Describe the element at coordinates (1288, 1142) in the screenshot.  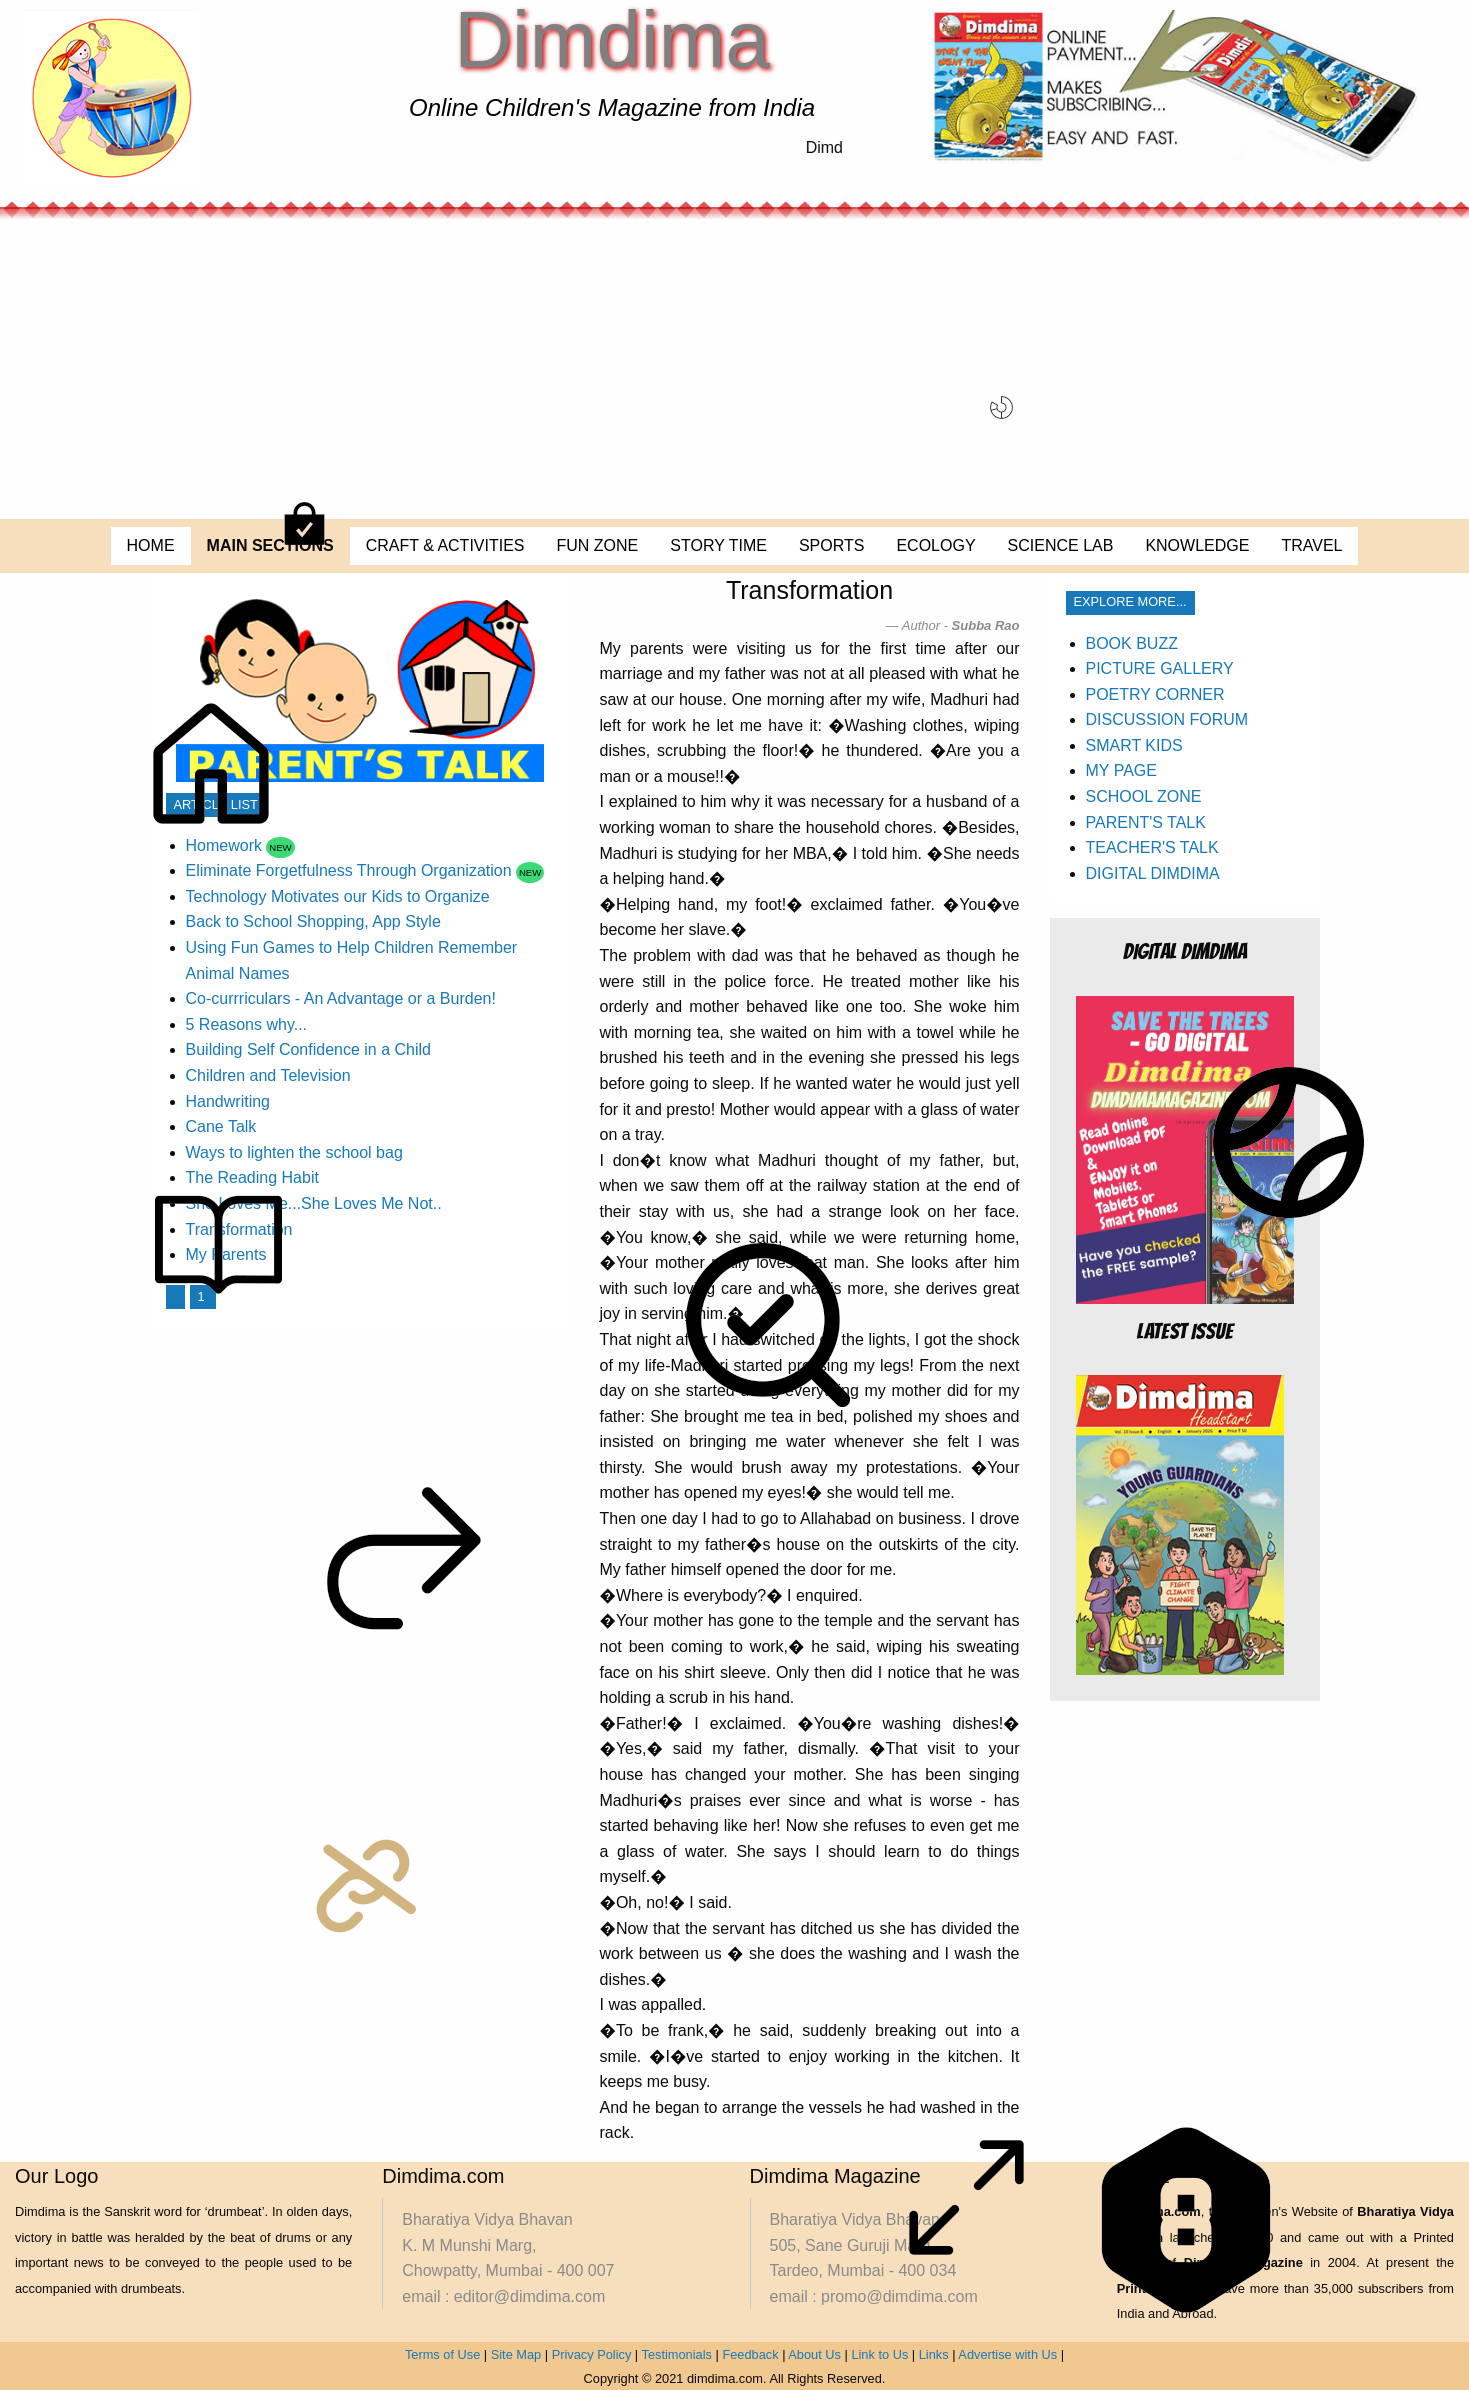
I see `access tennis or racquet sports content` at that location.